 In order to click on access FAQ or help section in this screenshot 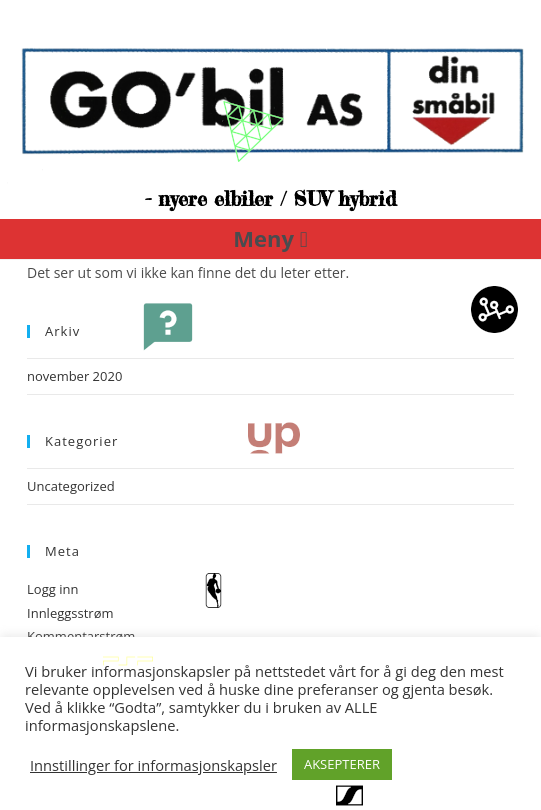, I will do `click(168, 325)`.